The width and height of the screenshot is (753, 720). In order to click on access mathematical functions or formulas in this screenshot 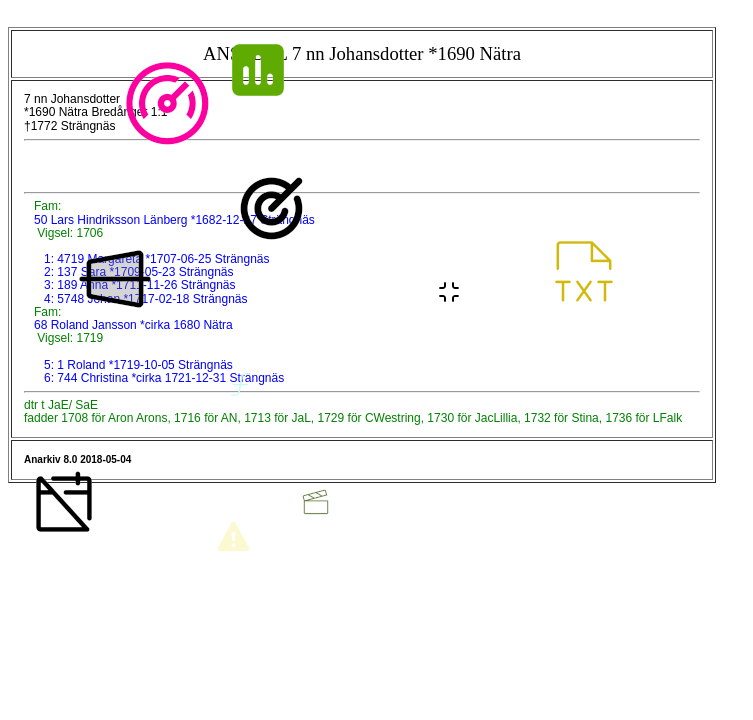, I will do `click(240, 384)`.